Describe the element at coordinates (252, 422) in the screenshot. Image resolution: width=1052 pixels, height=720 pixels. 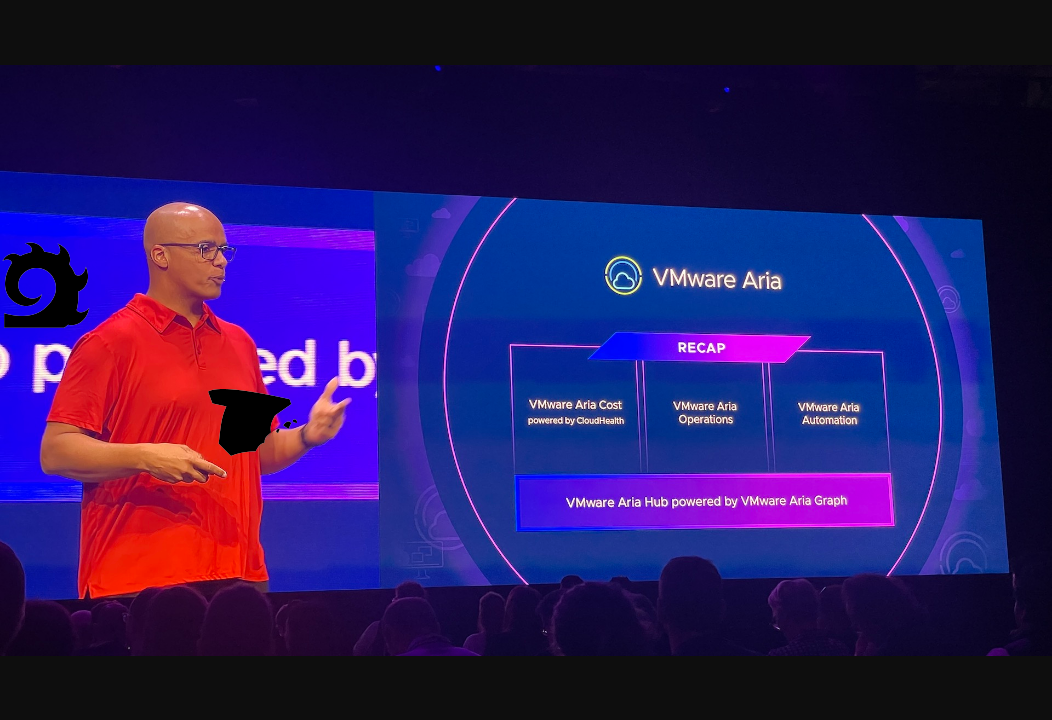
I see `select spain as your country or region` at that location.